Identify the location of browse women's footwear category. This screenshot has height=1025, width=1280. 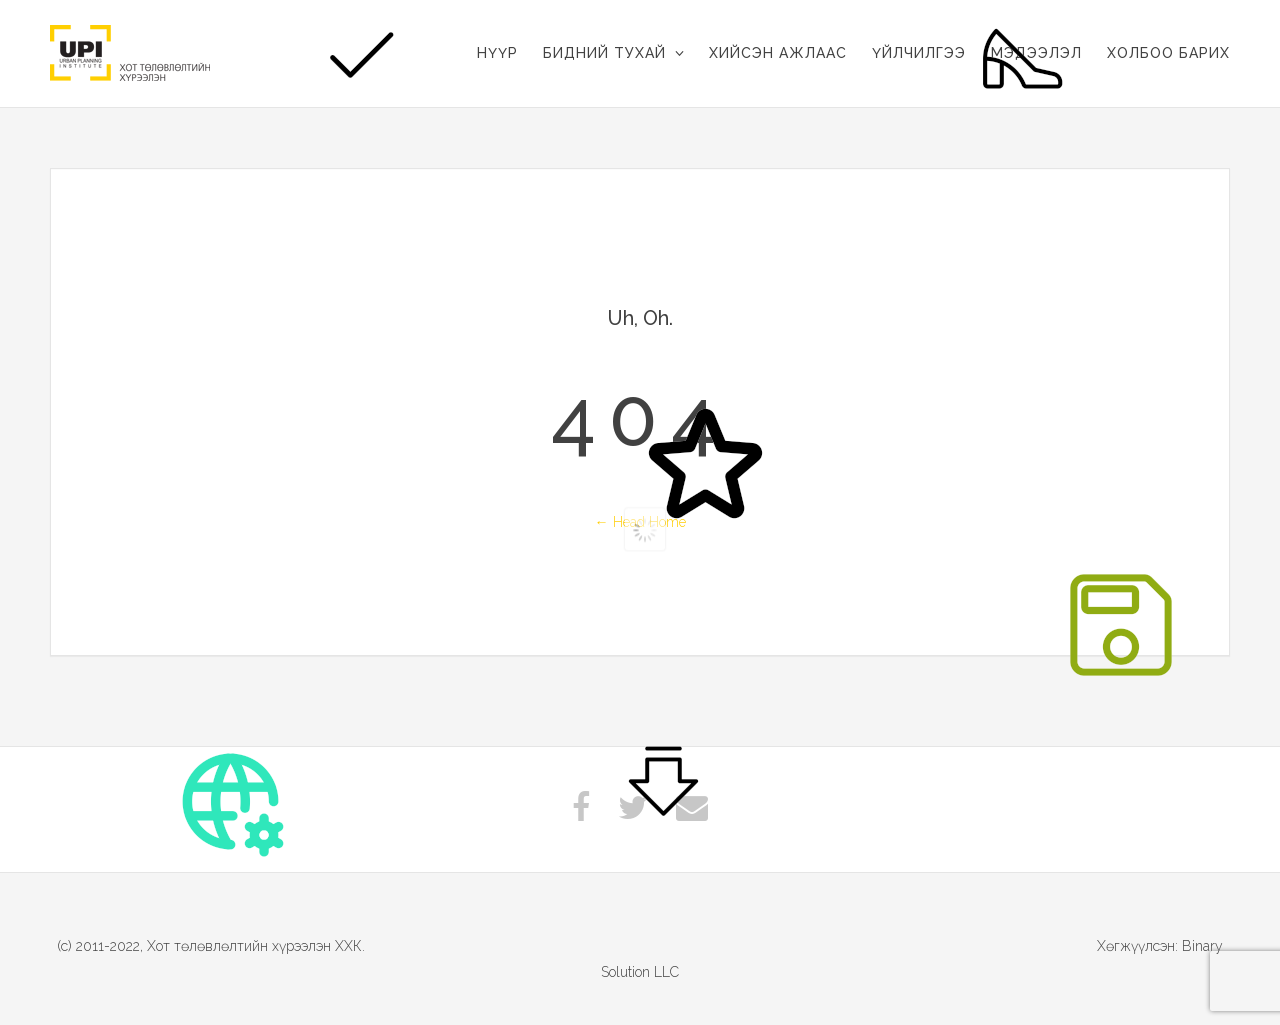
(1018, 61).